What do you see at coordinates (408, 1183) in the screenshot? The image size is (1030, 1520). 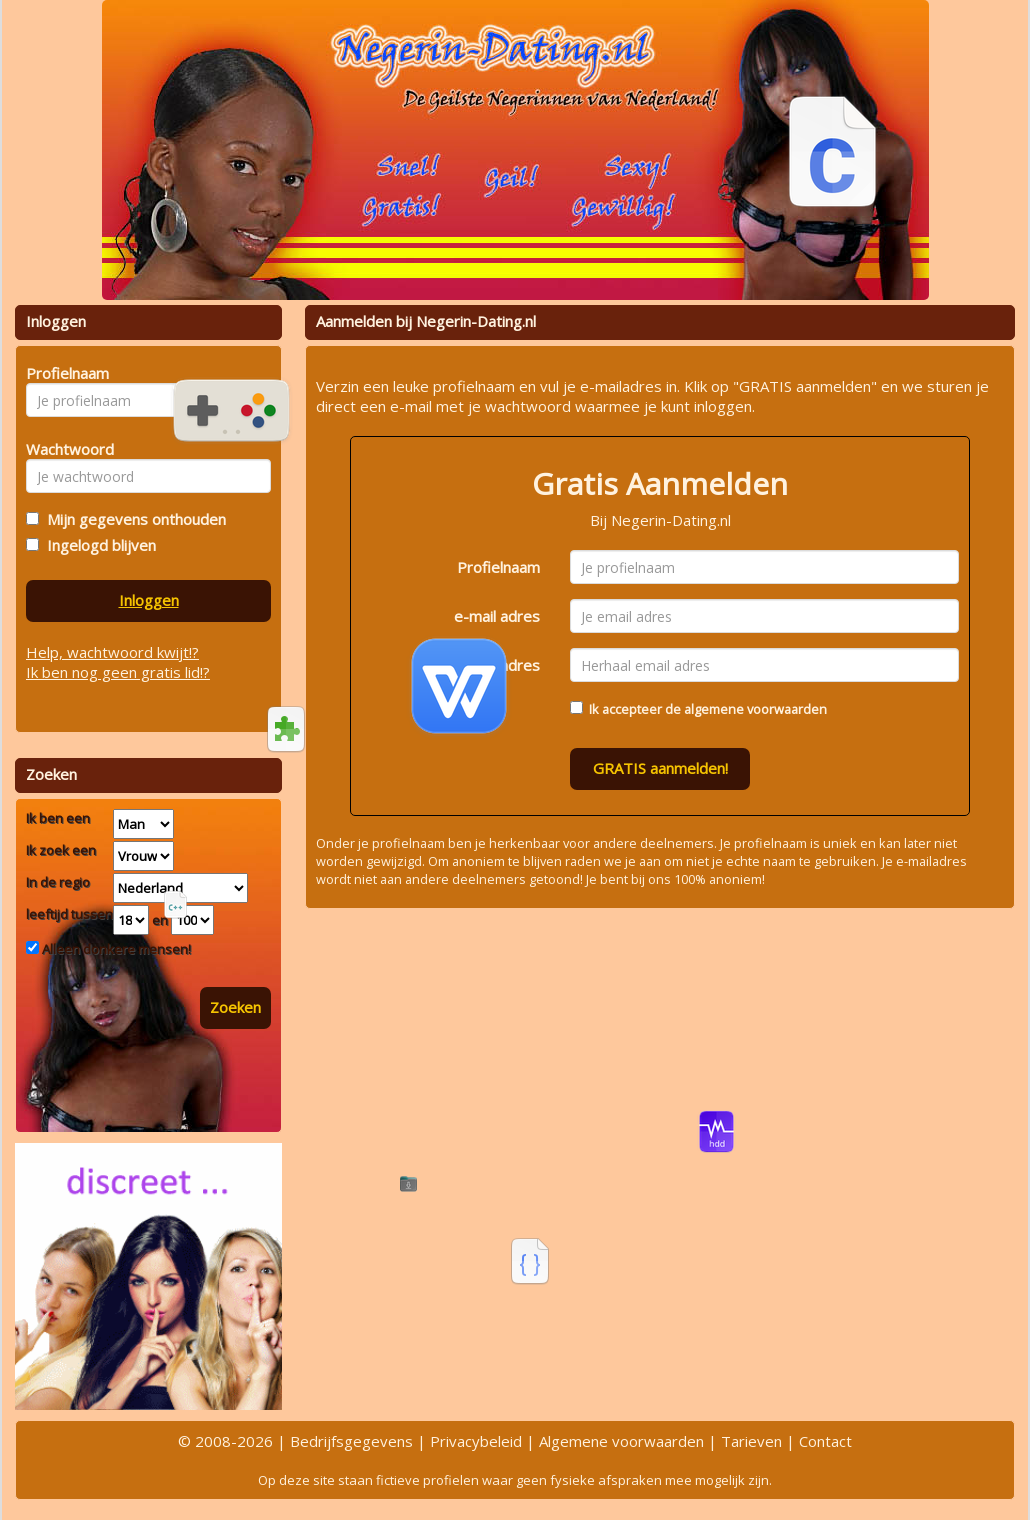 I see `open your downloads folder` at bounding box center [408, 1183].